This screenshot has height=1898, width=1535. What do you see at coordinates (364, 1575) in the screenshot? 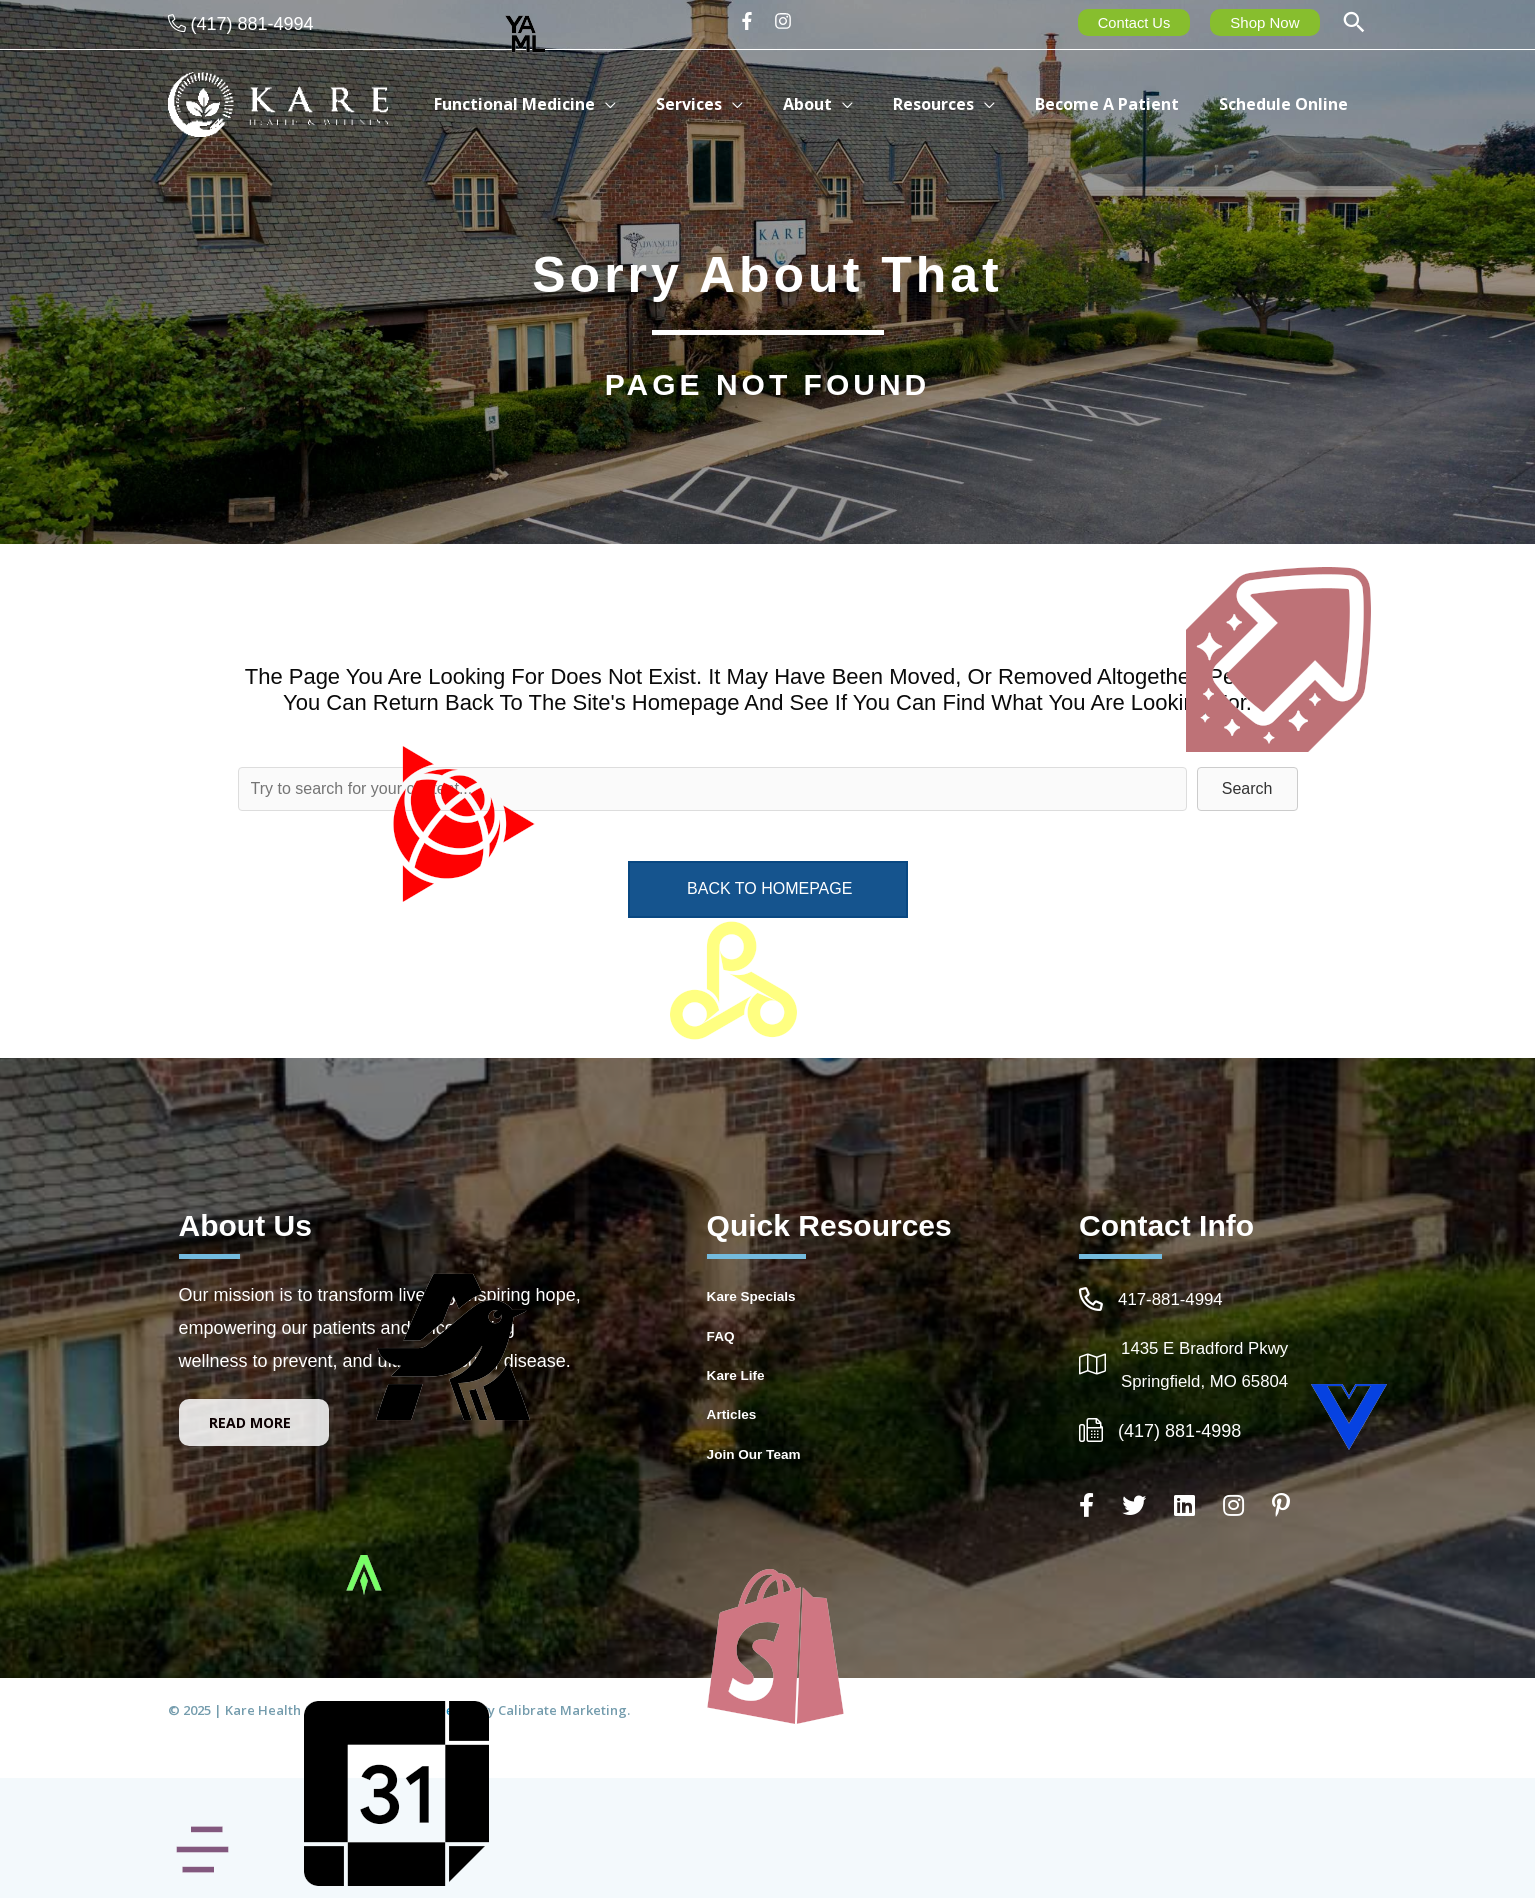
I see `open alacritty terminal emulator` at bounding box center [364, 1575].